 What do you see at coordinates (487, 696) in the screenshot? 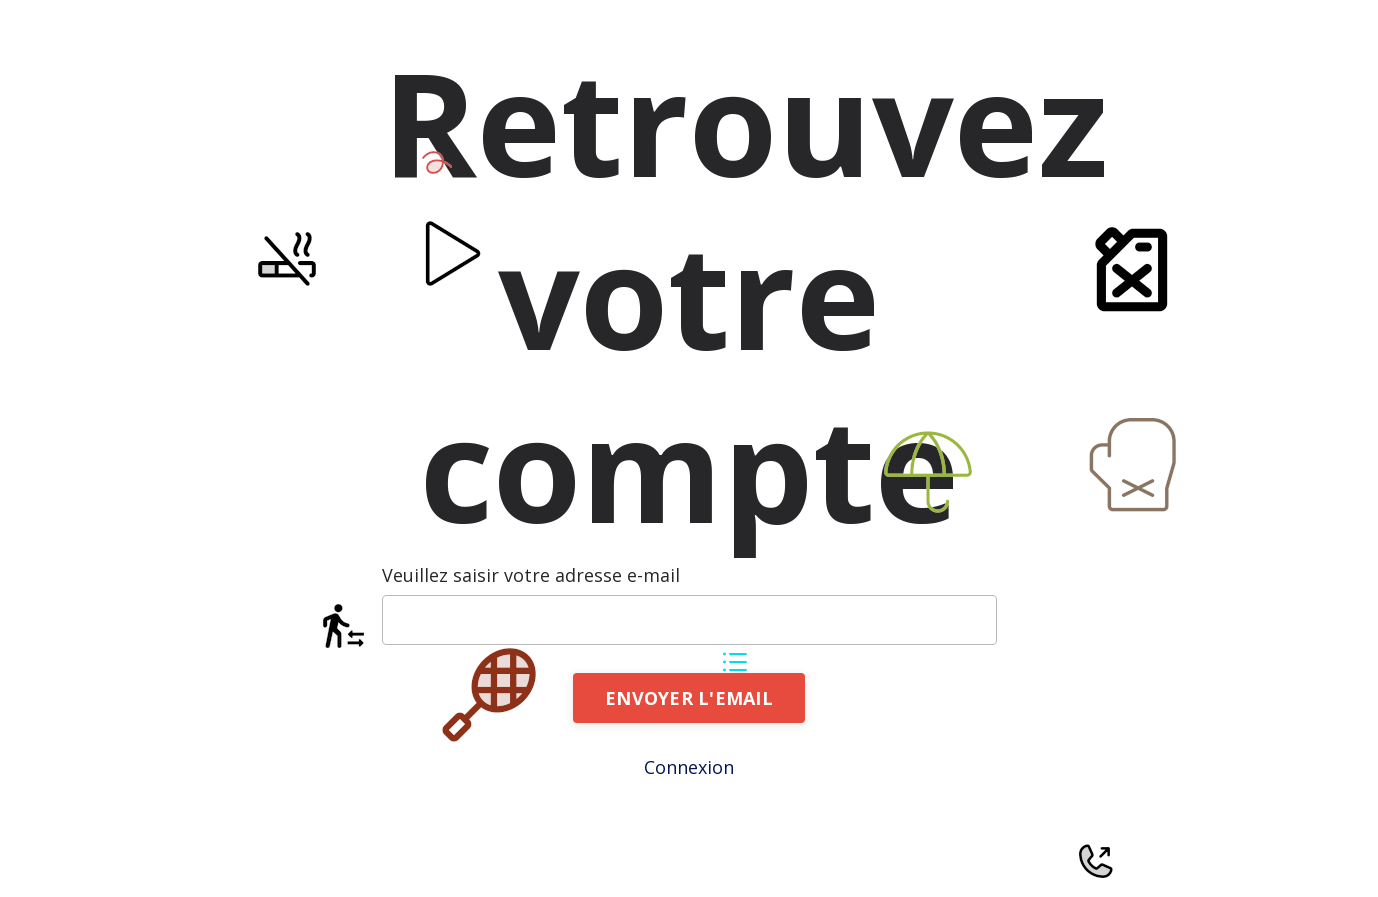
I see `access tennis or racquet sports features` at bounding box center [487, 696].